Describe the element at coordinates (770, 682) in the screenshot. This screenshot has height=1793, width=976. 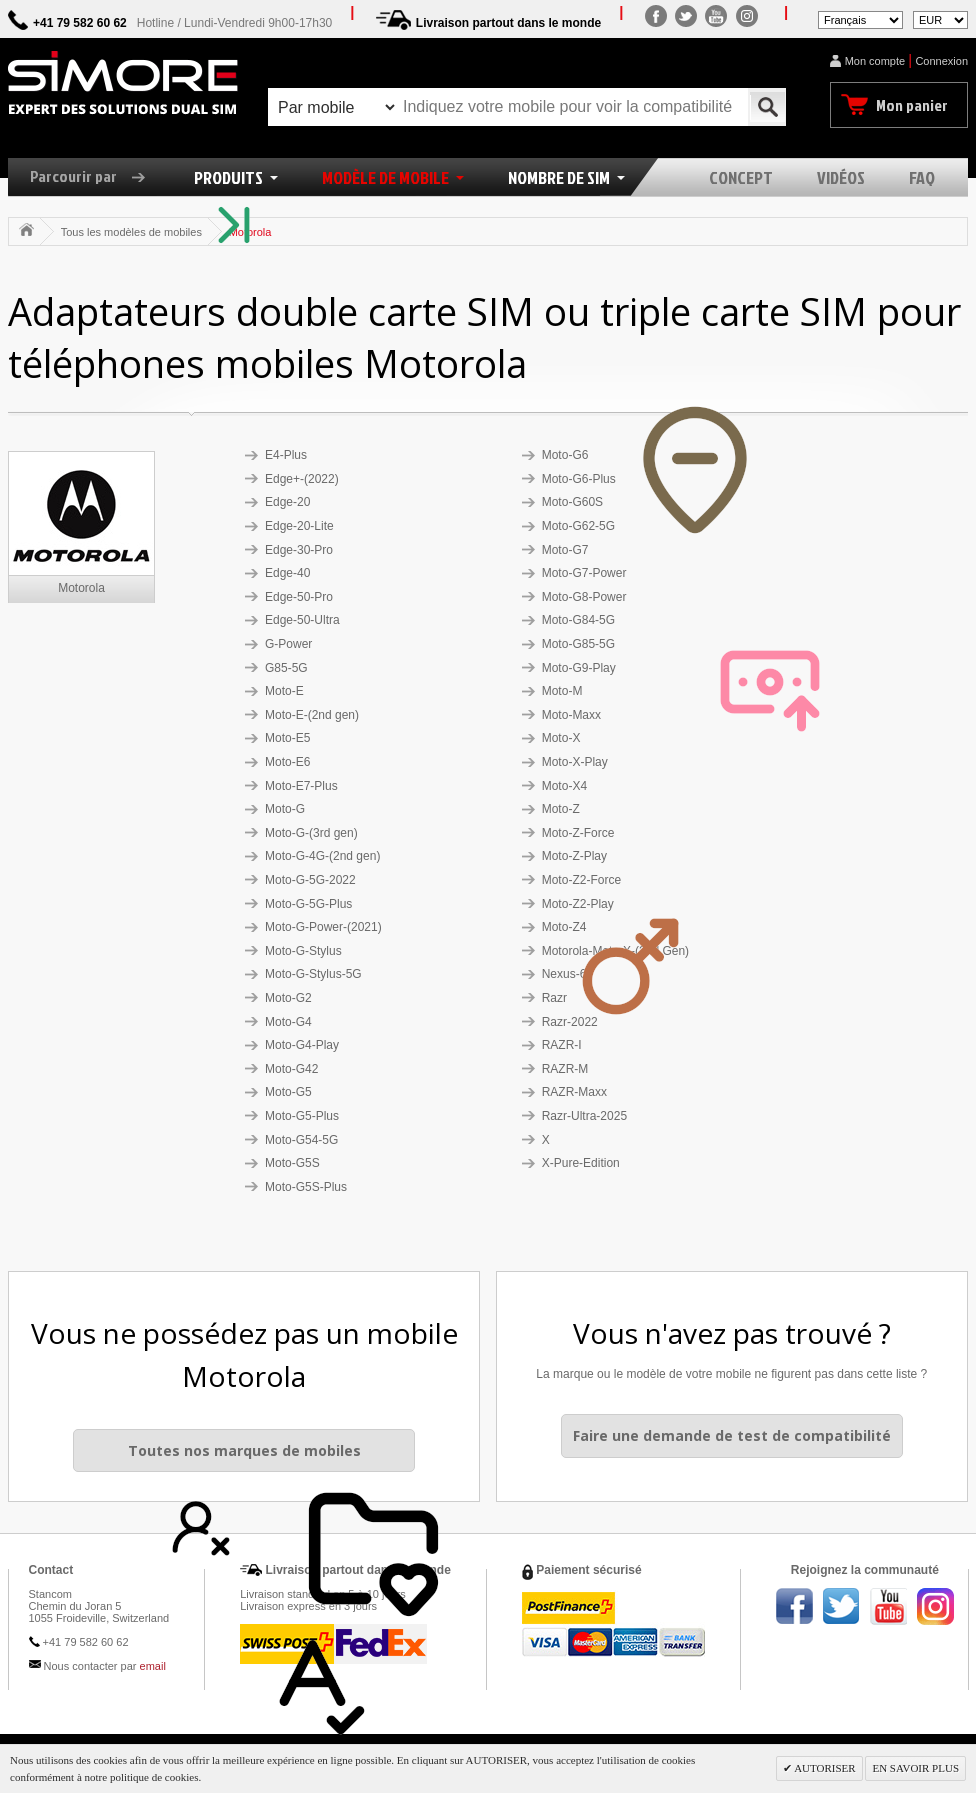
I see `send money or make a payment` at that location.